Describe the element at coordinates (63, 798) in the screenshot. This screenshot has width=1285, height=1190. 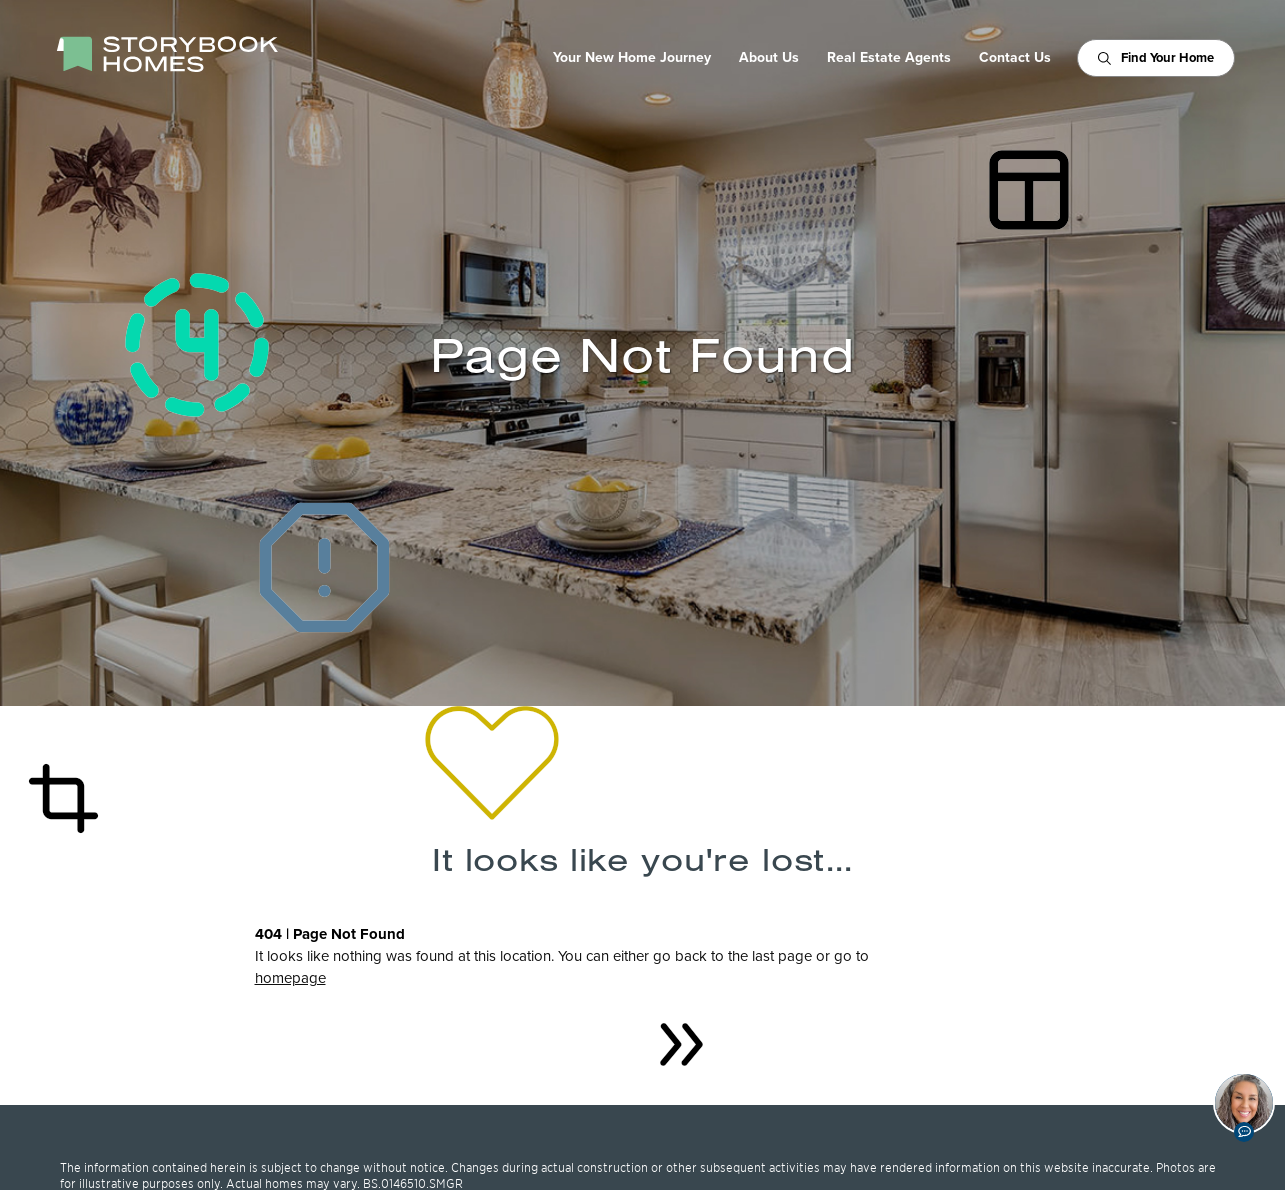
I see `crop an image or photo` at that location.